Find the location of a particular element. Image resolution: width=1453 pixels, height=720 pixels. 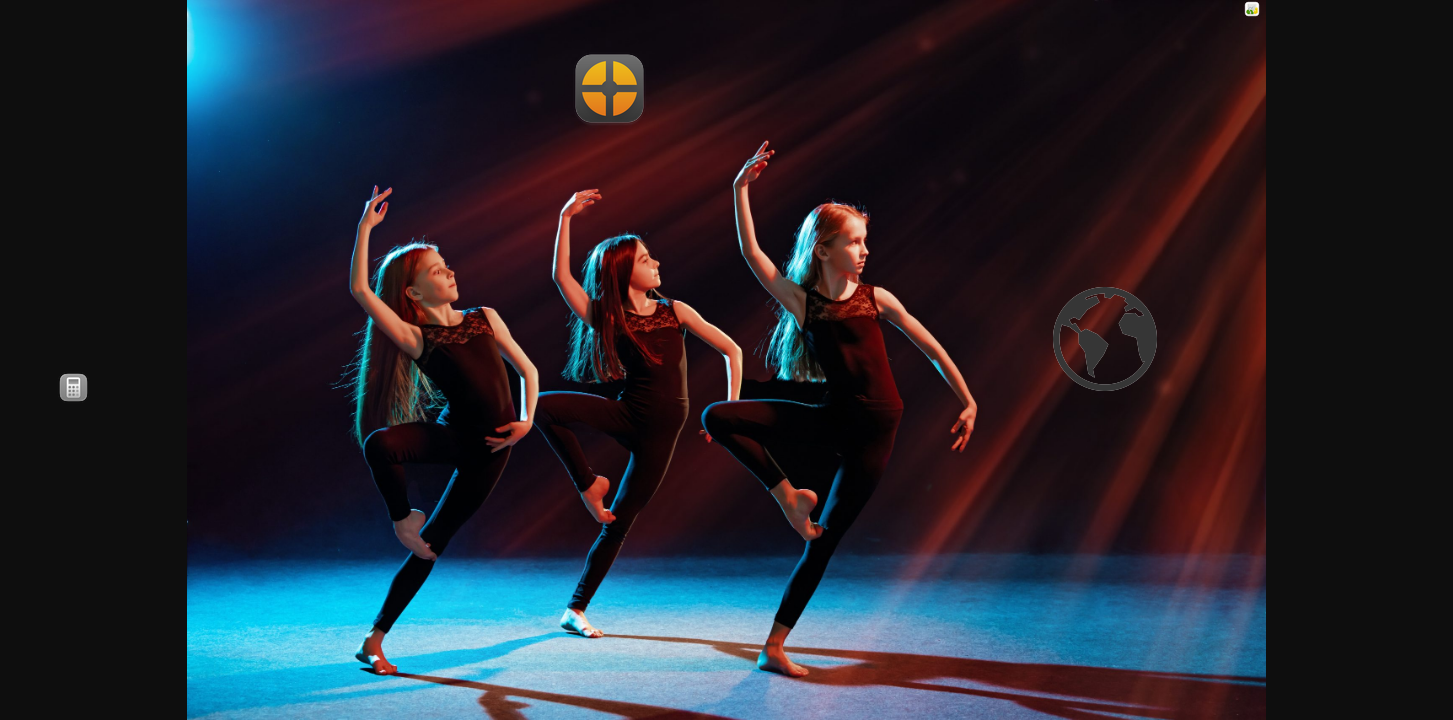

open the calculator app is located at coordinates (73, 387).